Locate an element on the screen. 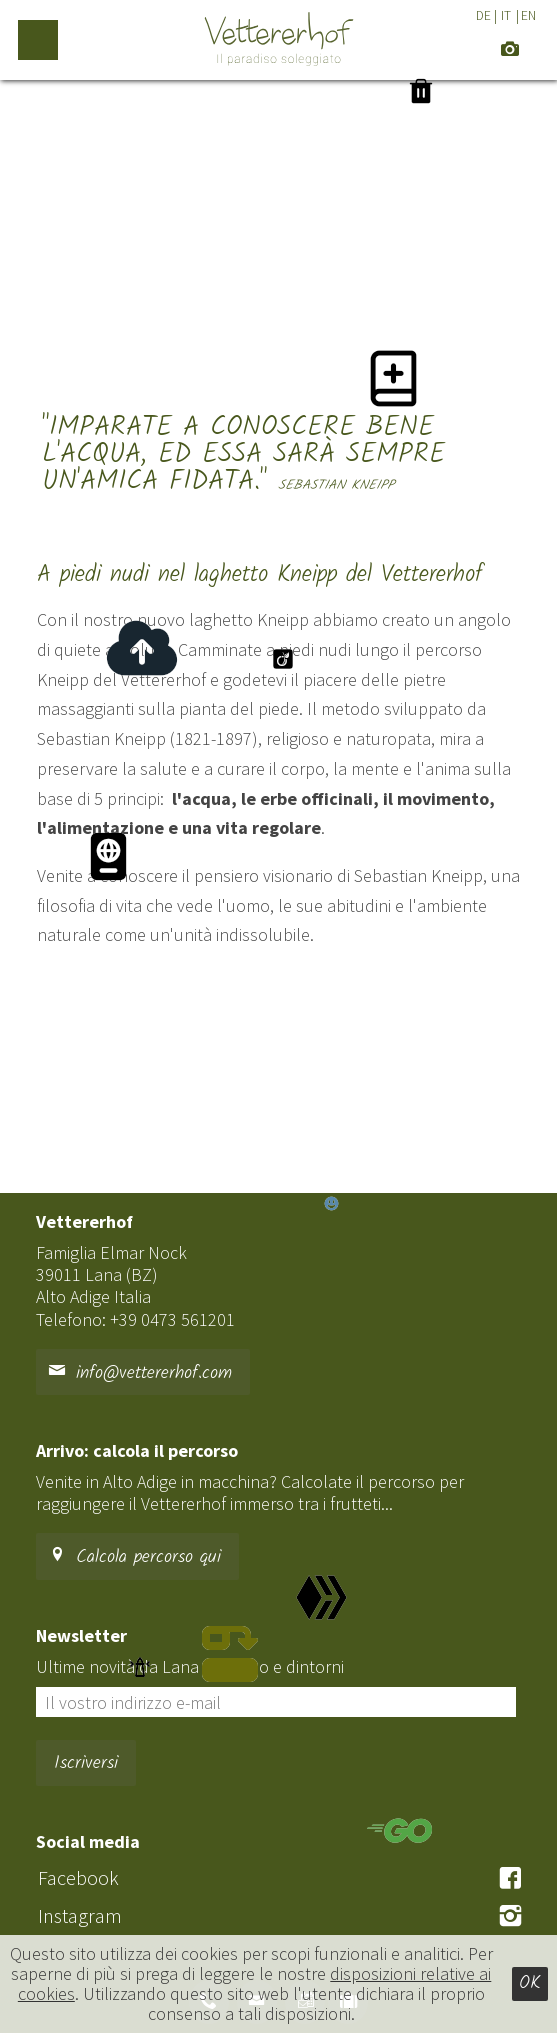 The image size is (557, 2033). viadeo social network logo is located at coordinates (283, 659).